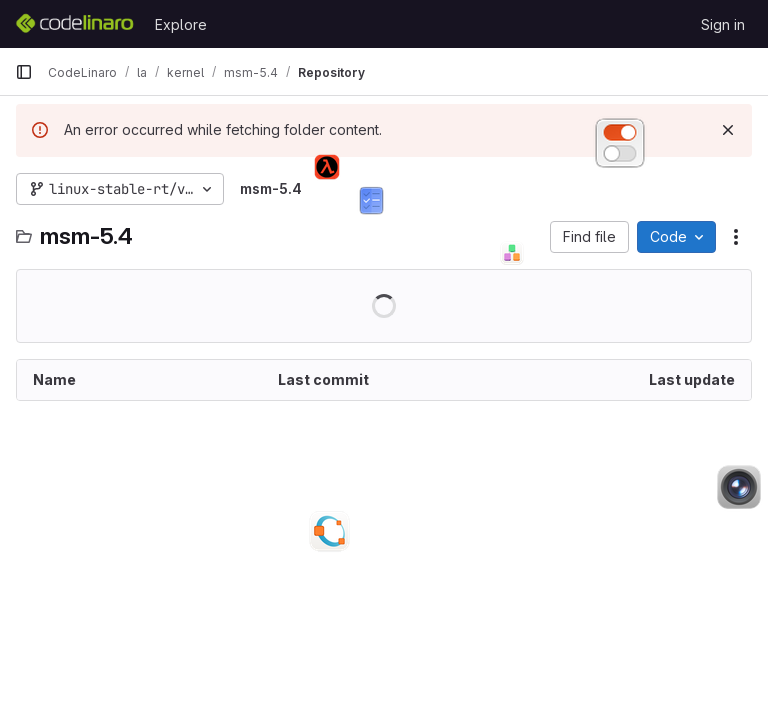  What do you see at coordinates (329, 530) in the screenshot?
I see `open GNU Octave numerical computing application` at bounding box center [329, 530].